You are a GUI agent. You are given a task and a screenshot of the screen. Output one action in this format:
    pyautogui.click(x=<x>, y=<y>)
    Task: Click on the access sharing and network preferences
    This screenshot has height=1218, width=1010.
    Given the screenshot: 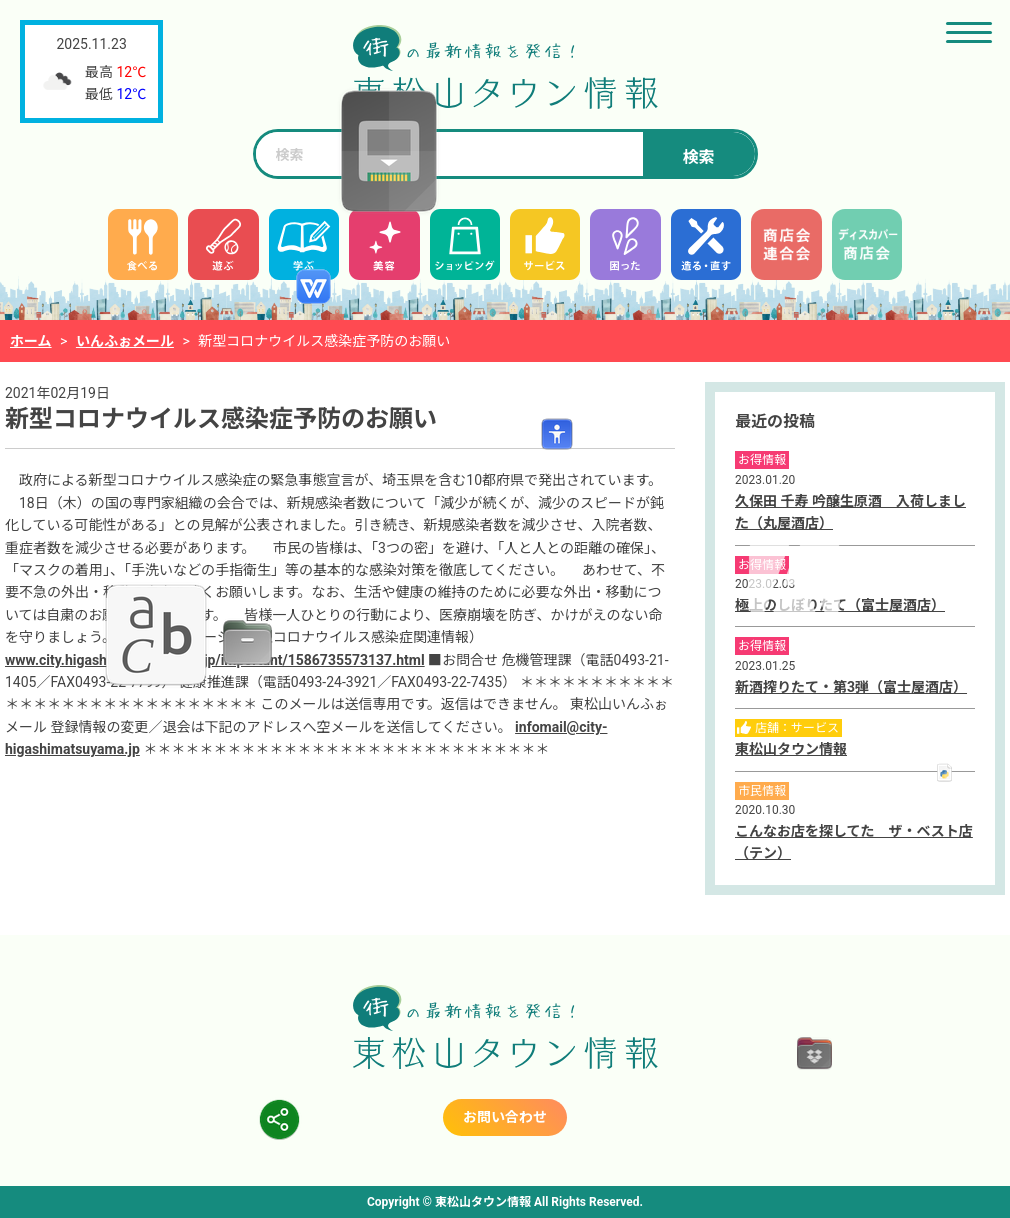 What is the action you would take?
    pyautogui.click(x=279, y=1119)
    